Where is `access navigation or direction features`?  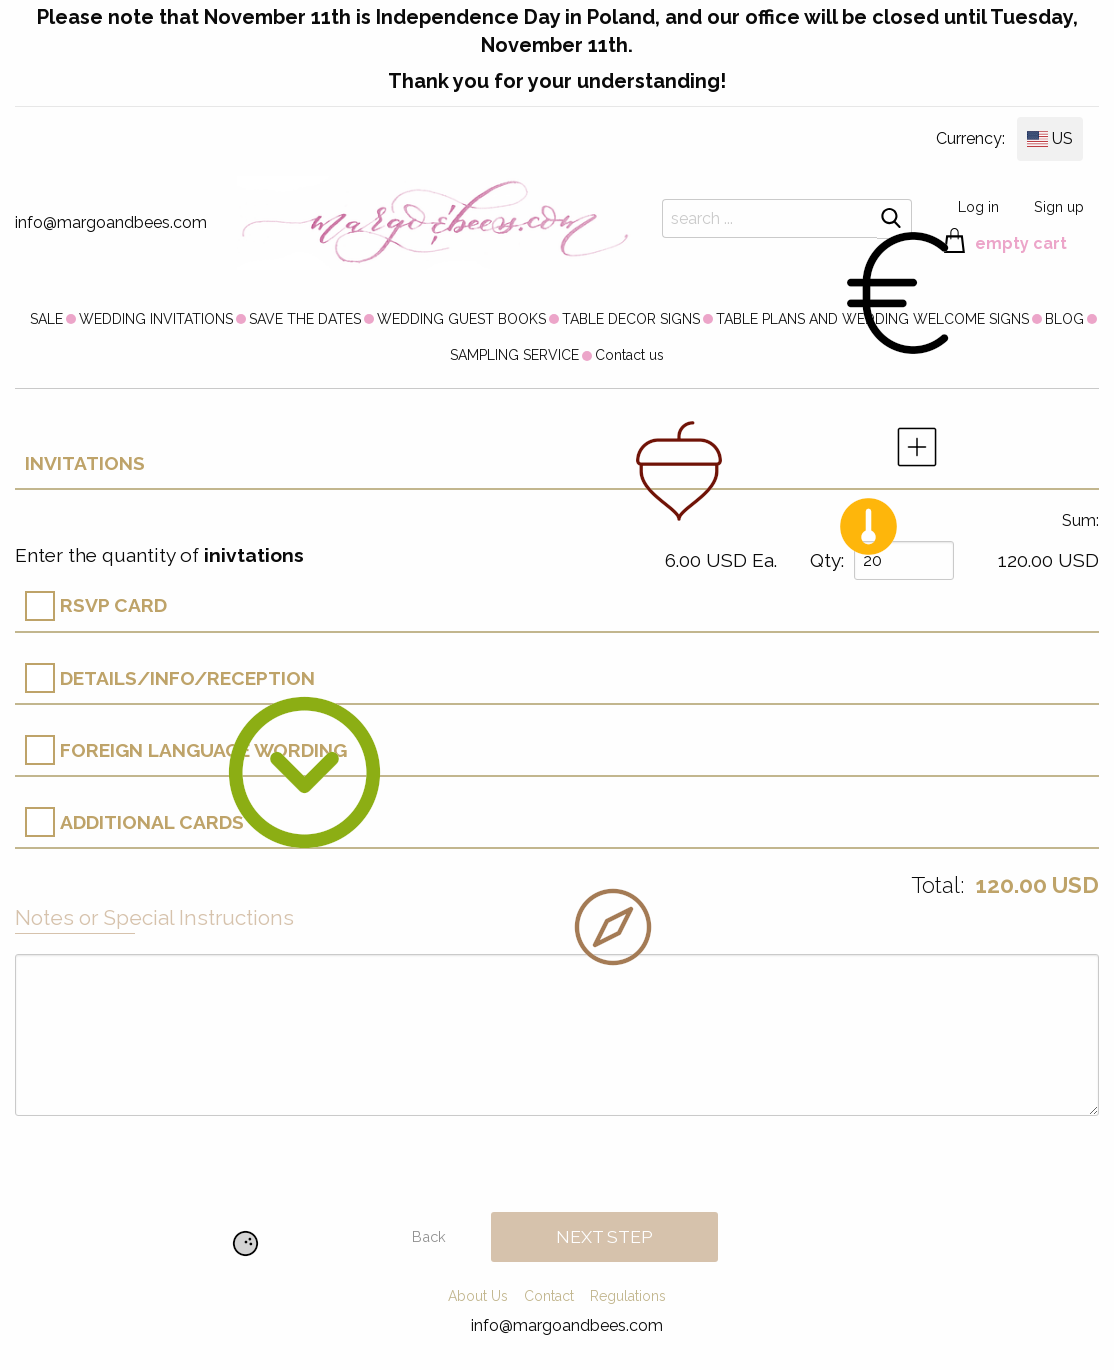 access navigation or direction features is located at coordinates (613, 927).